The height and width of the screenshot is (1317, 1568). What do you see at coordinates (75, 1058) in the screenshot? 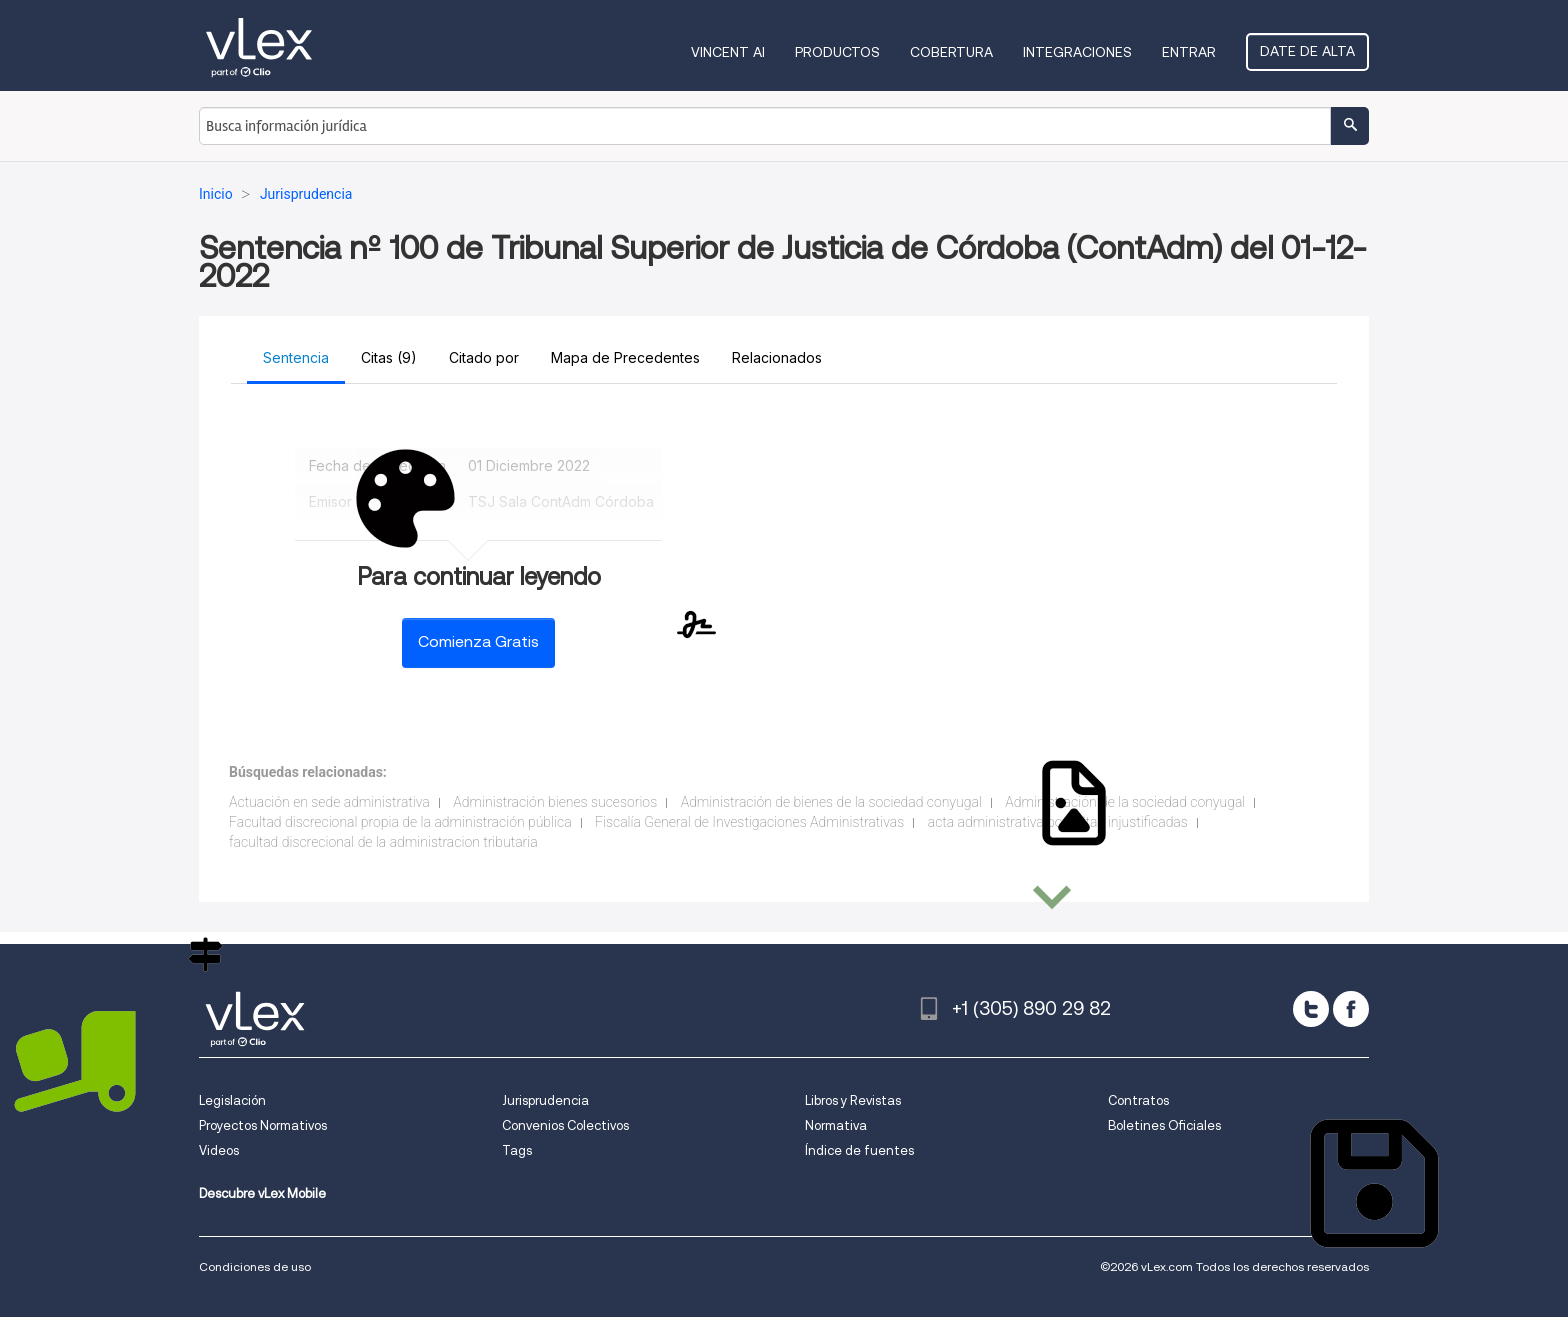
I see `indicates order is being loaded for delivery` at bounding box center [75, 1058].